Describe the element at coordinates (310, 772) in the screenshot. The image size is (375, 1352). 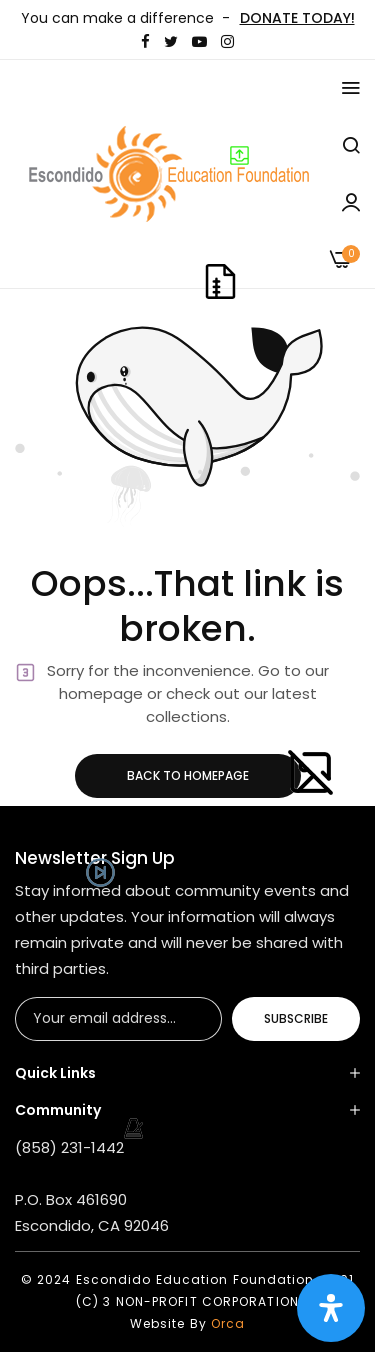
I see `image failed to load` at that location.